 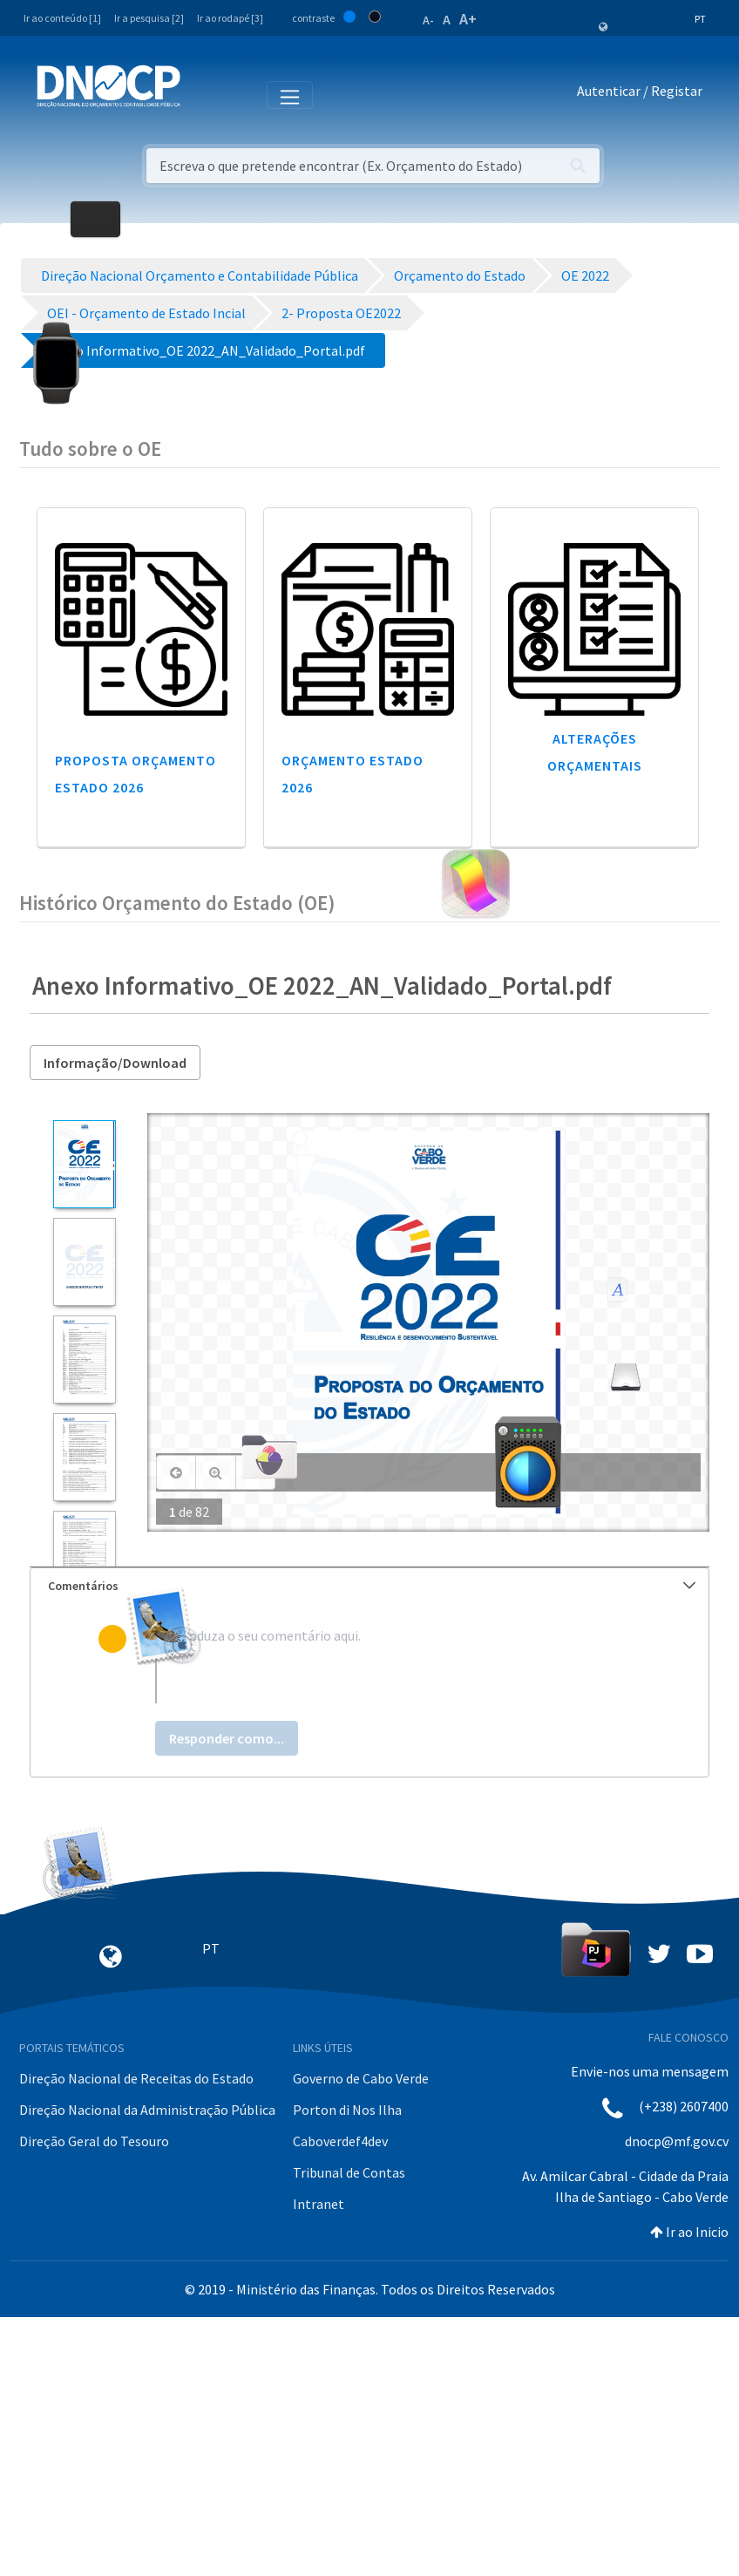 I want to click on open a font file, so click(x=617, y=1289).